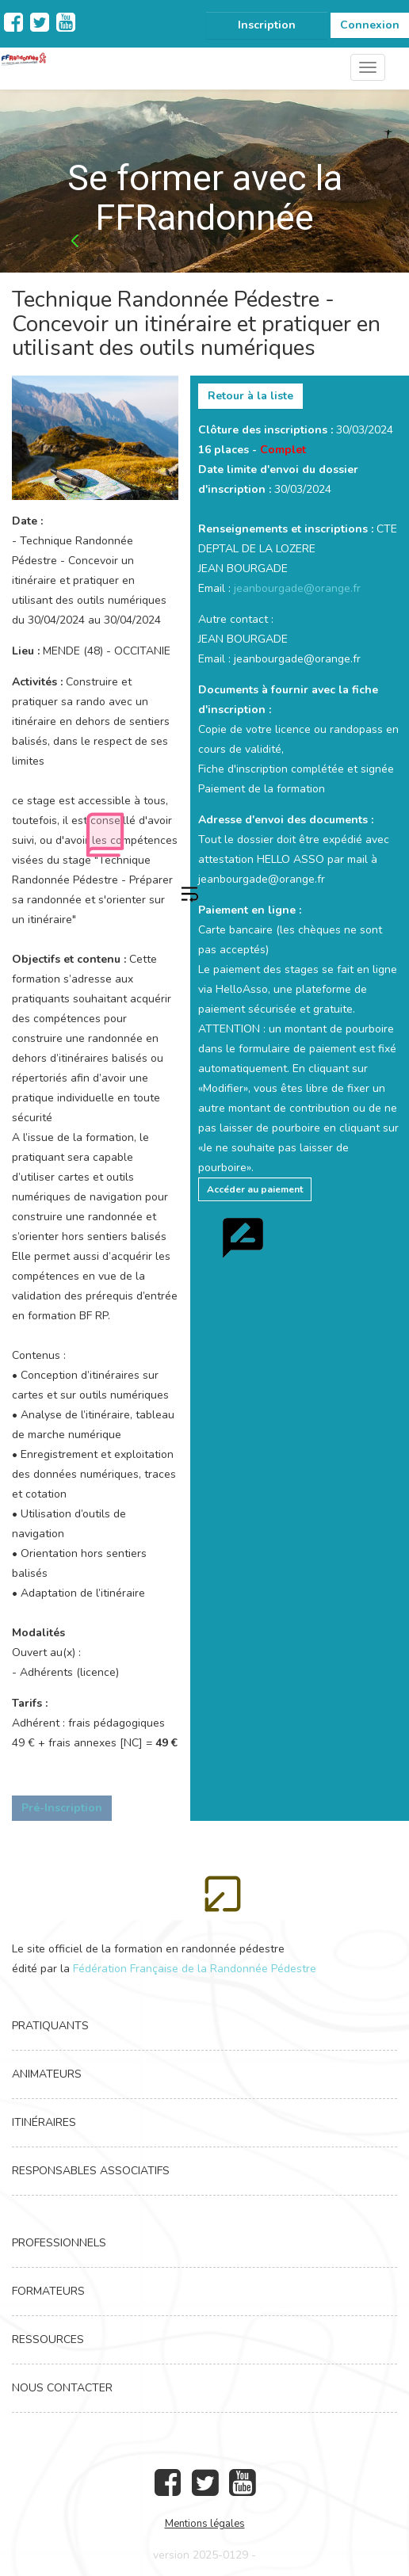 The image size is (409, 2576). I want to click on open a book or reading view, so click(105, 834).